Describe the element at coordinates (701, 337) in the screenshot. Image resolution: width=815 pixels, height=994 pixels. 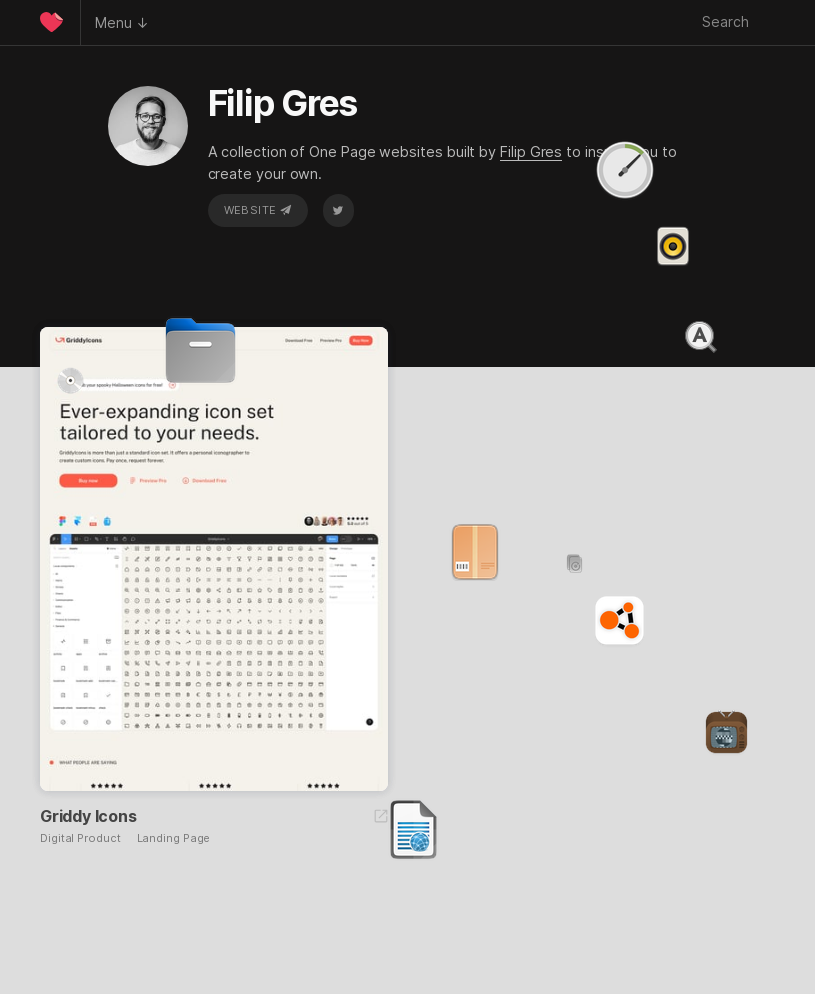
I see `search for text or find on page` at that location.